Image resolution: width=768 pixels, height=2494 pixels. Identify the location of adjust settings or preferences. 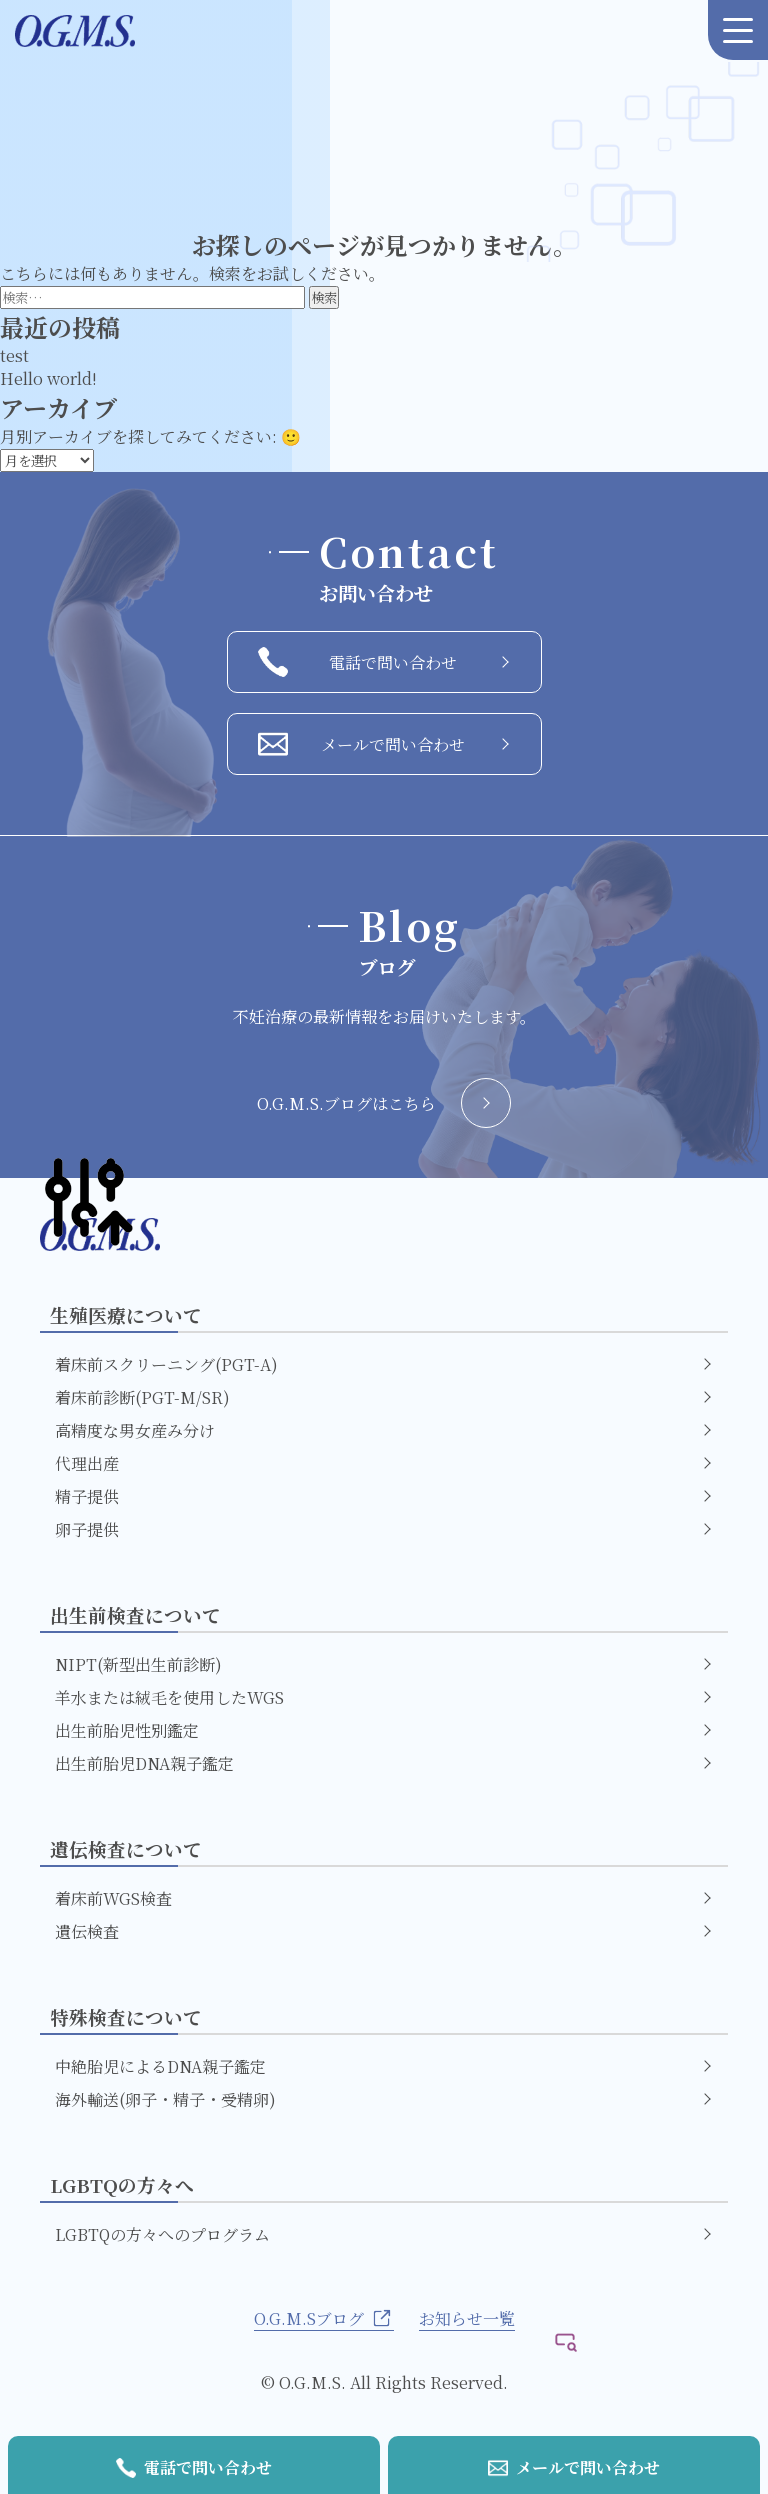
(84, 1197).